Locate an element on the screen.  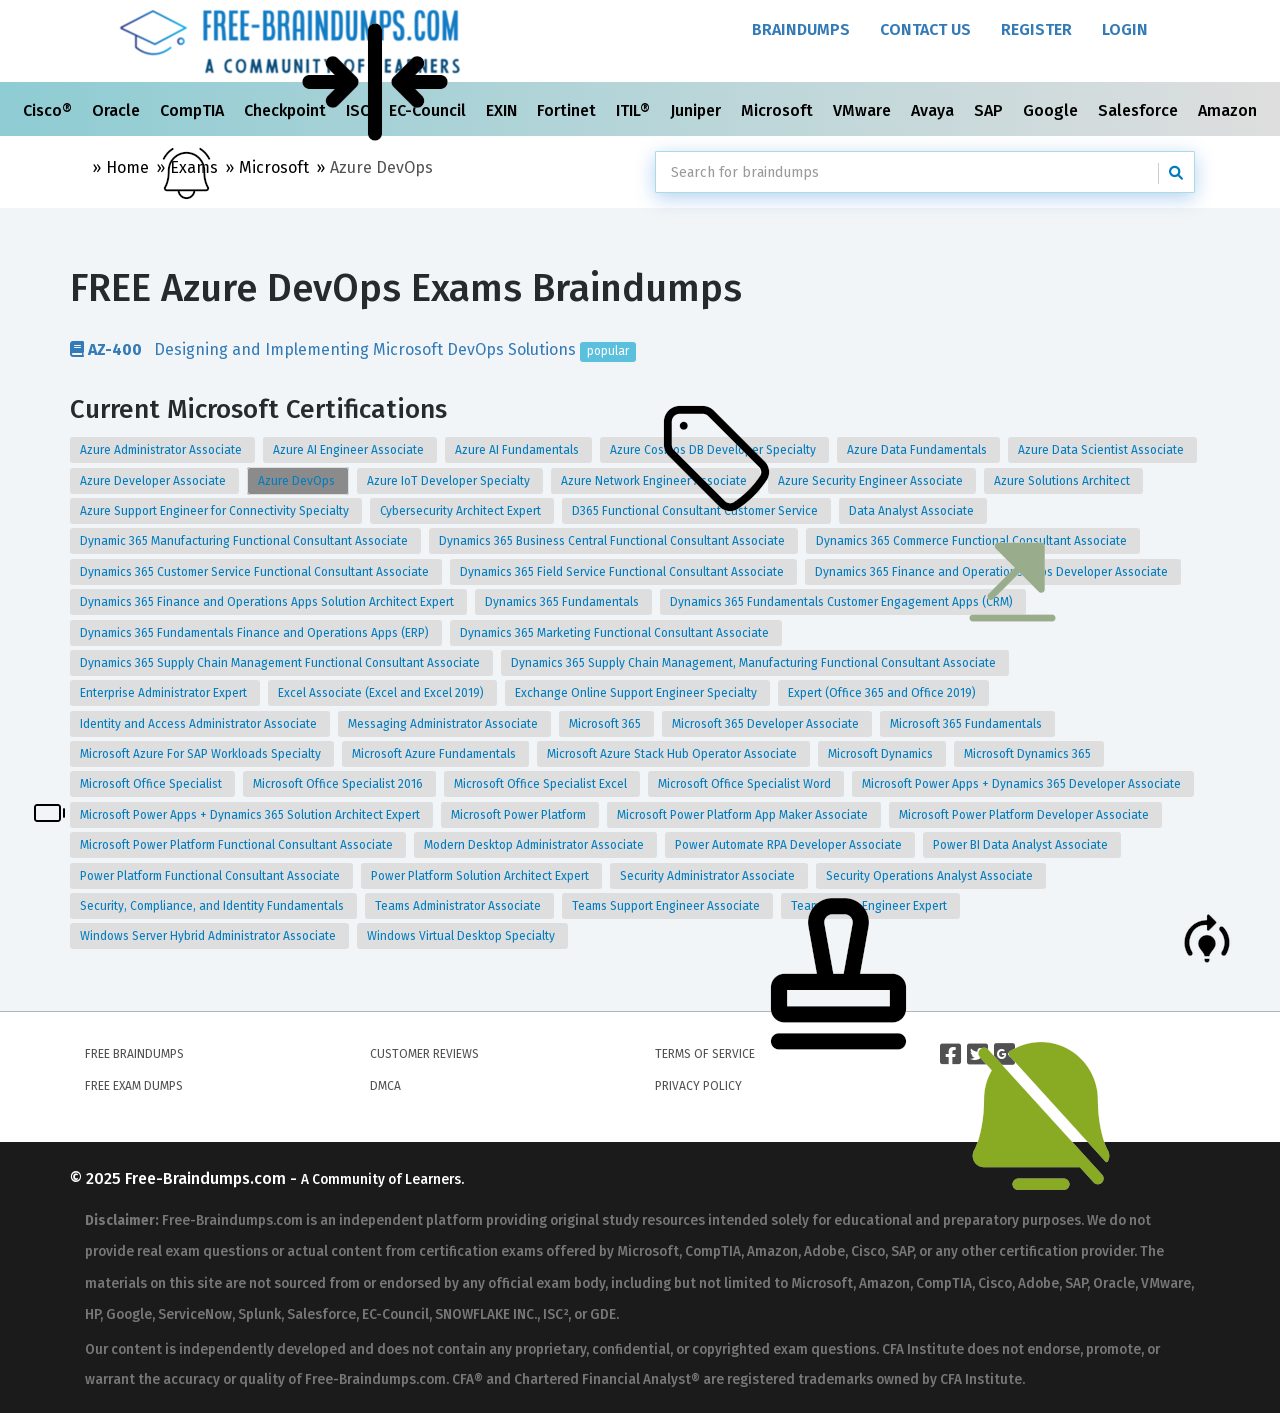
open link in new window is located at coordinates (1012, 578).